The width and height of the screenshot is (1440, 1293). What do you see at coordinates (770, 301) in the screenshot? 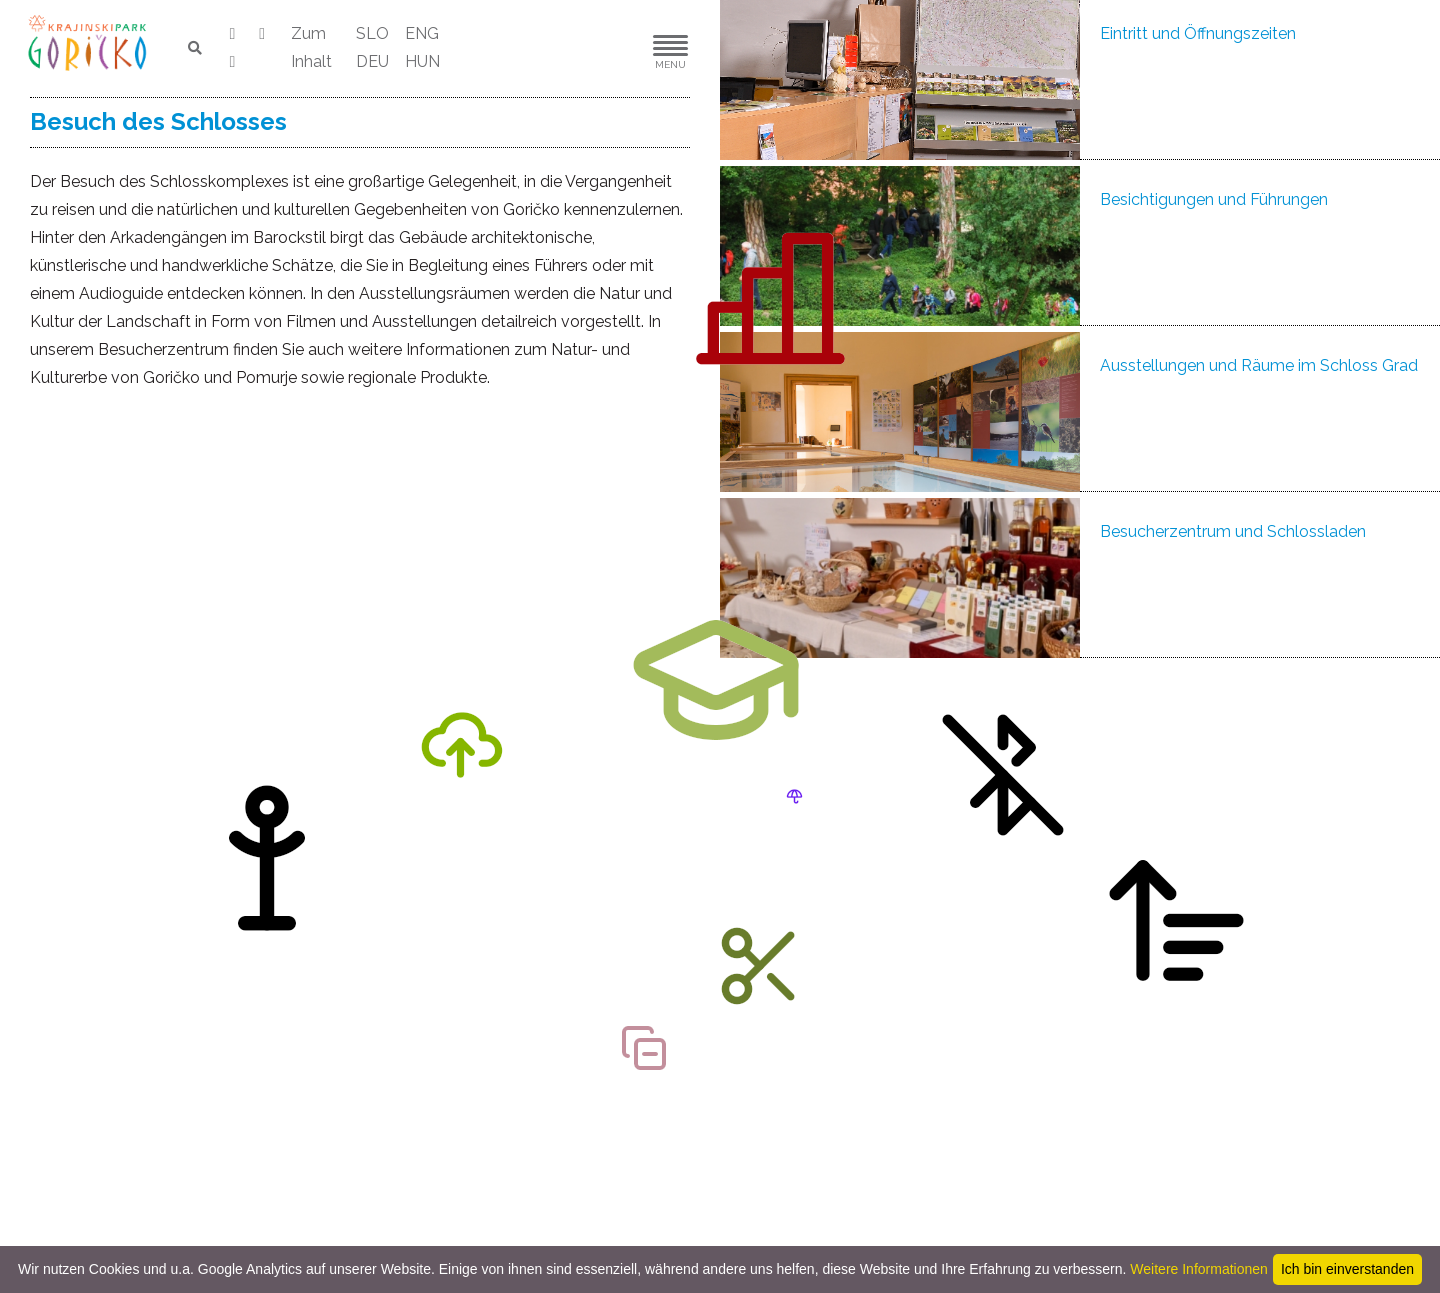
I see `view analytics or statistics` at bounding box center [770, 301].